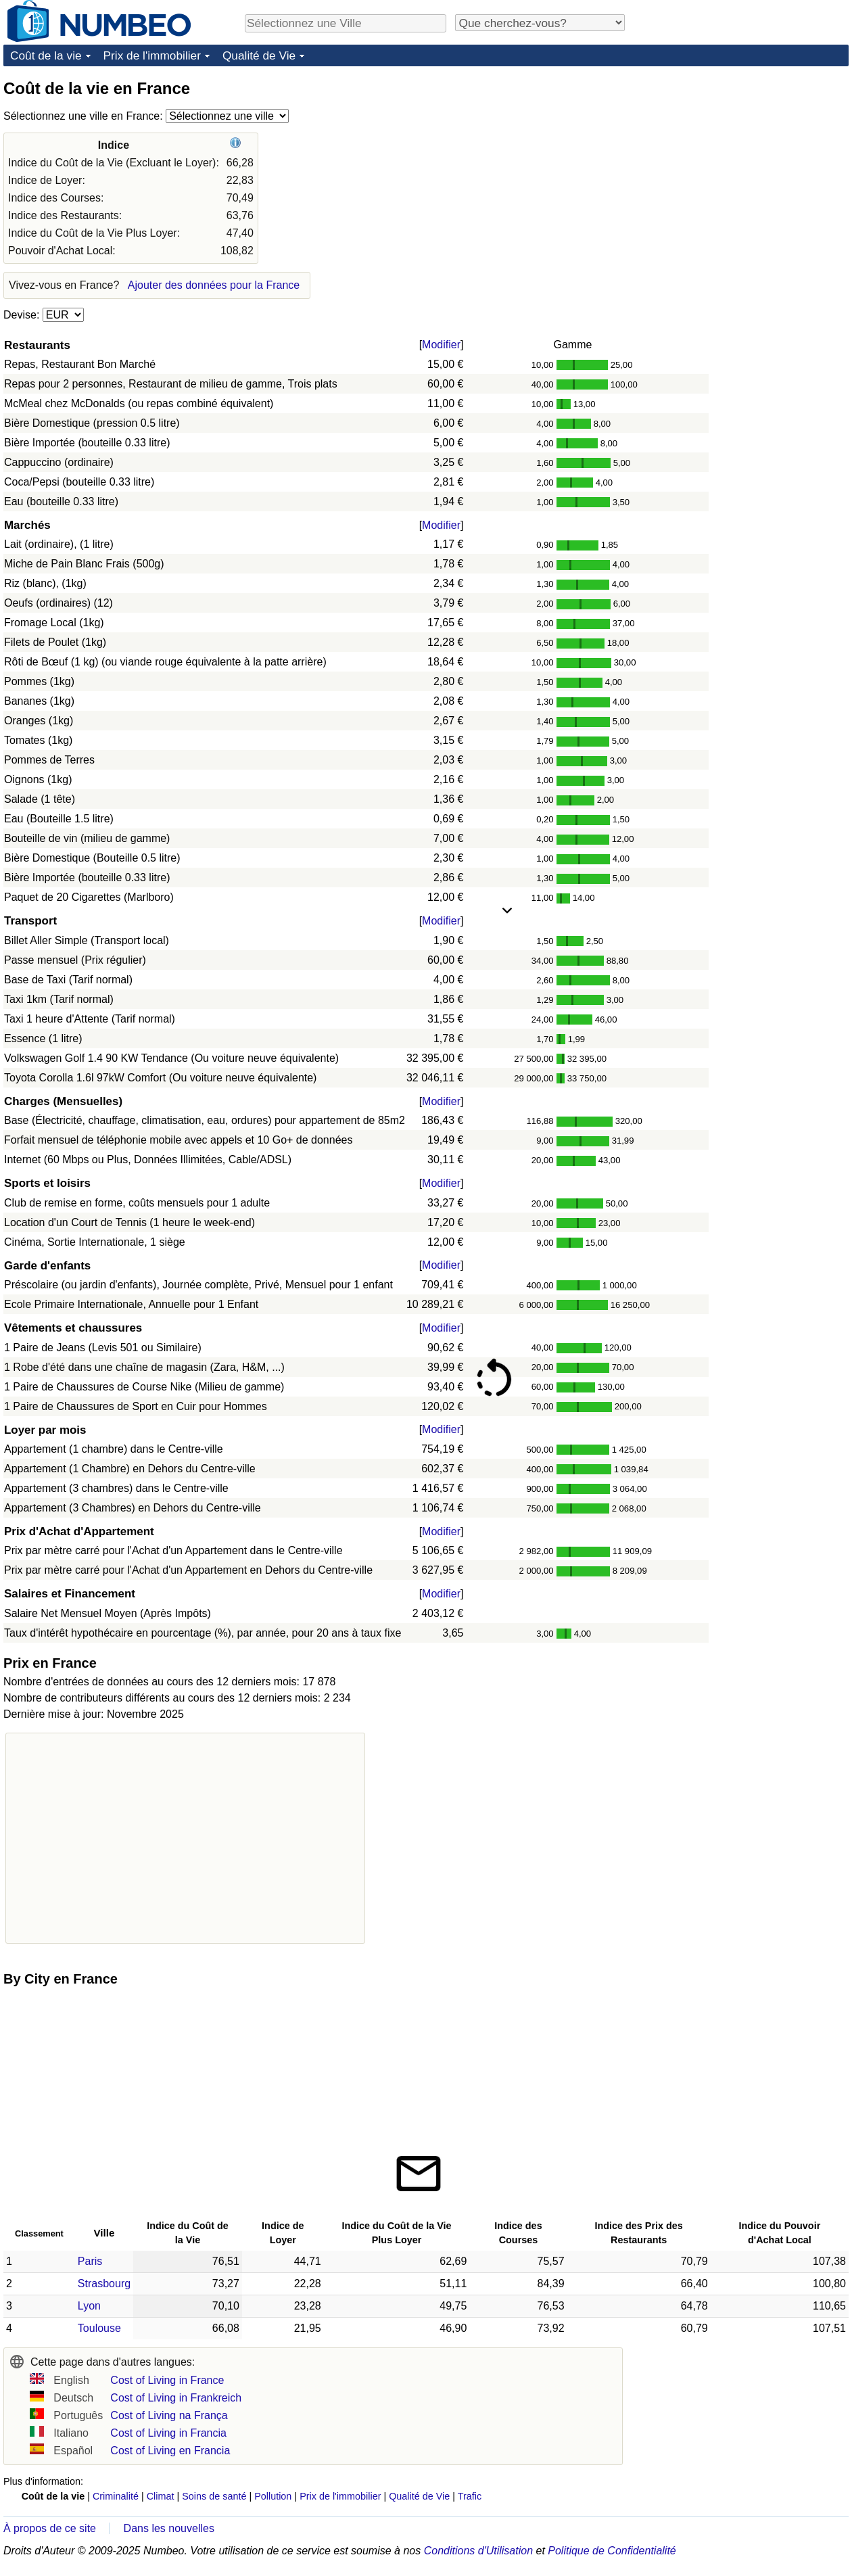 Image resolution: width=852 pixels, height=2576 pixels. Describe the element at coordinates (419, 2174) in the screenshot. I see `open your email inbox` at that location.